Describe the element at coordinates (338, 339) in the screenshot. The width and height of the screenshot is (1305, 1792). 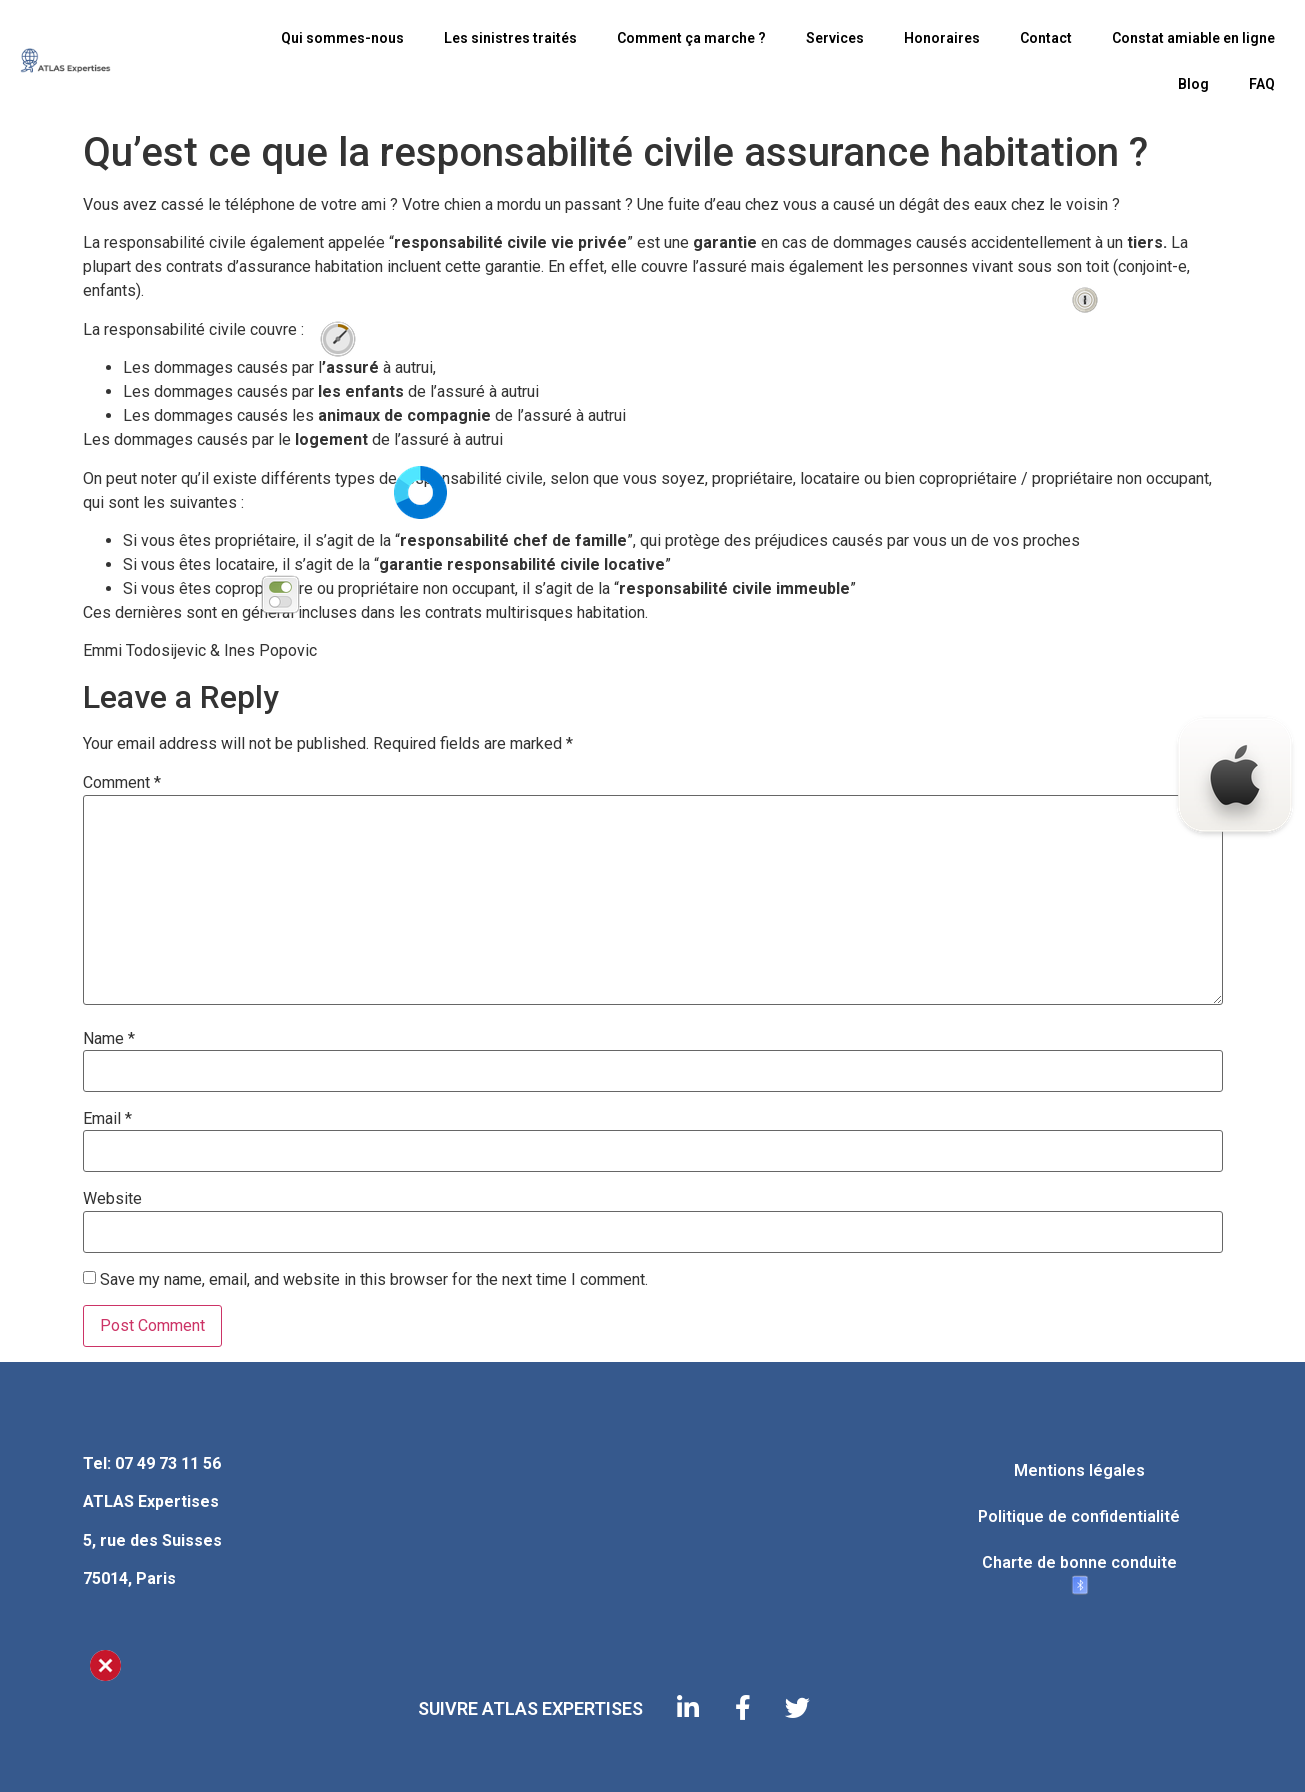
I see `open sysprof system profiler application` at that location.